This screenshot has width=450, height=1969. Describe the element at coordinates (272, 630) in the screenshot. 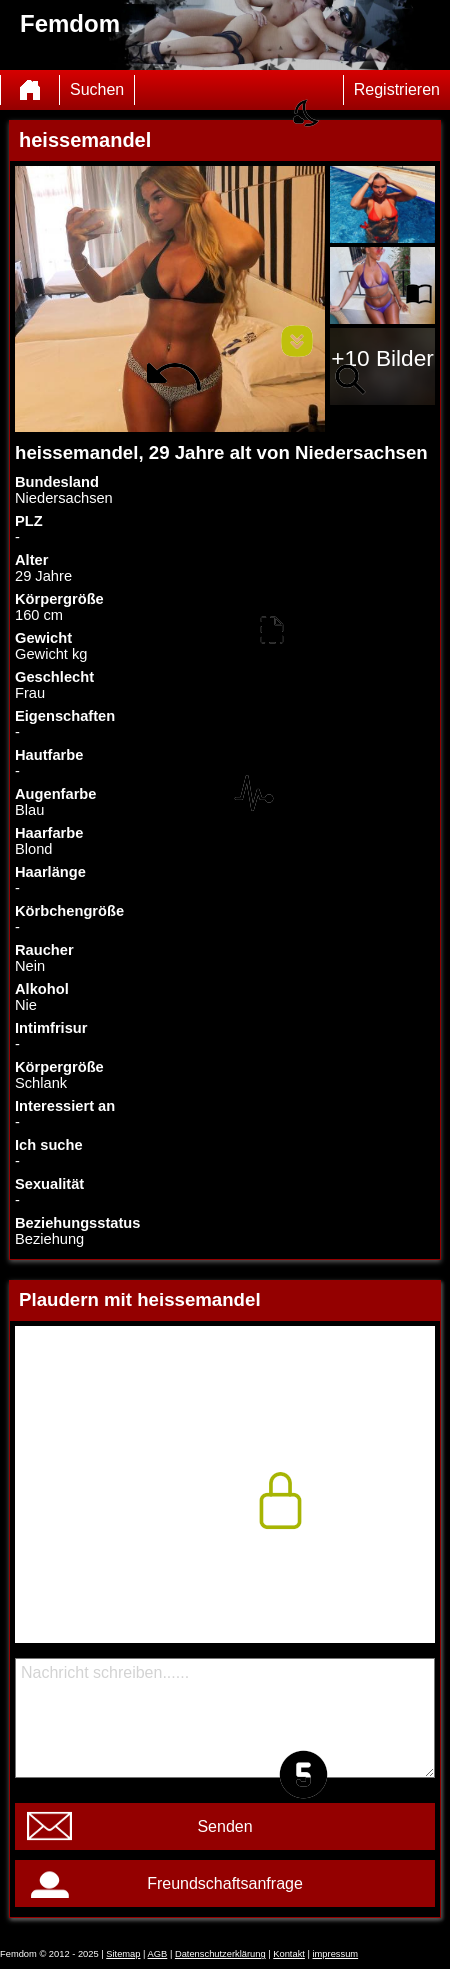

I see `upload or select a file` at that location.